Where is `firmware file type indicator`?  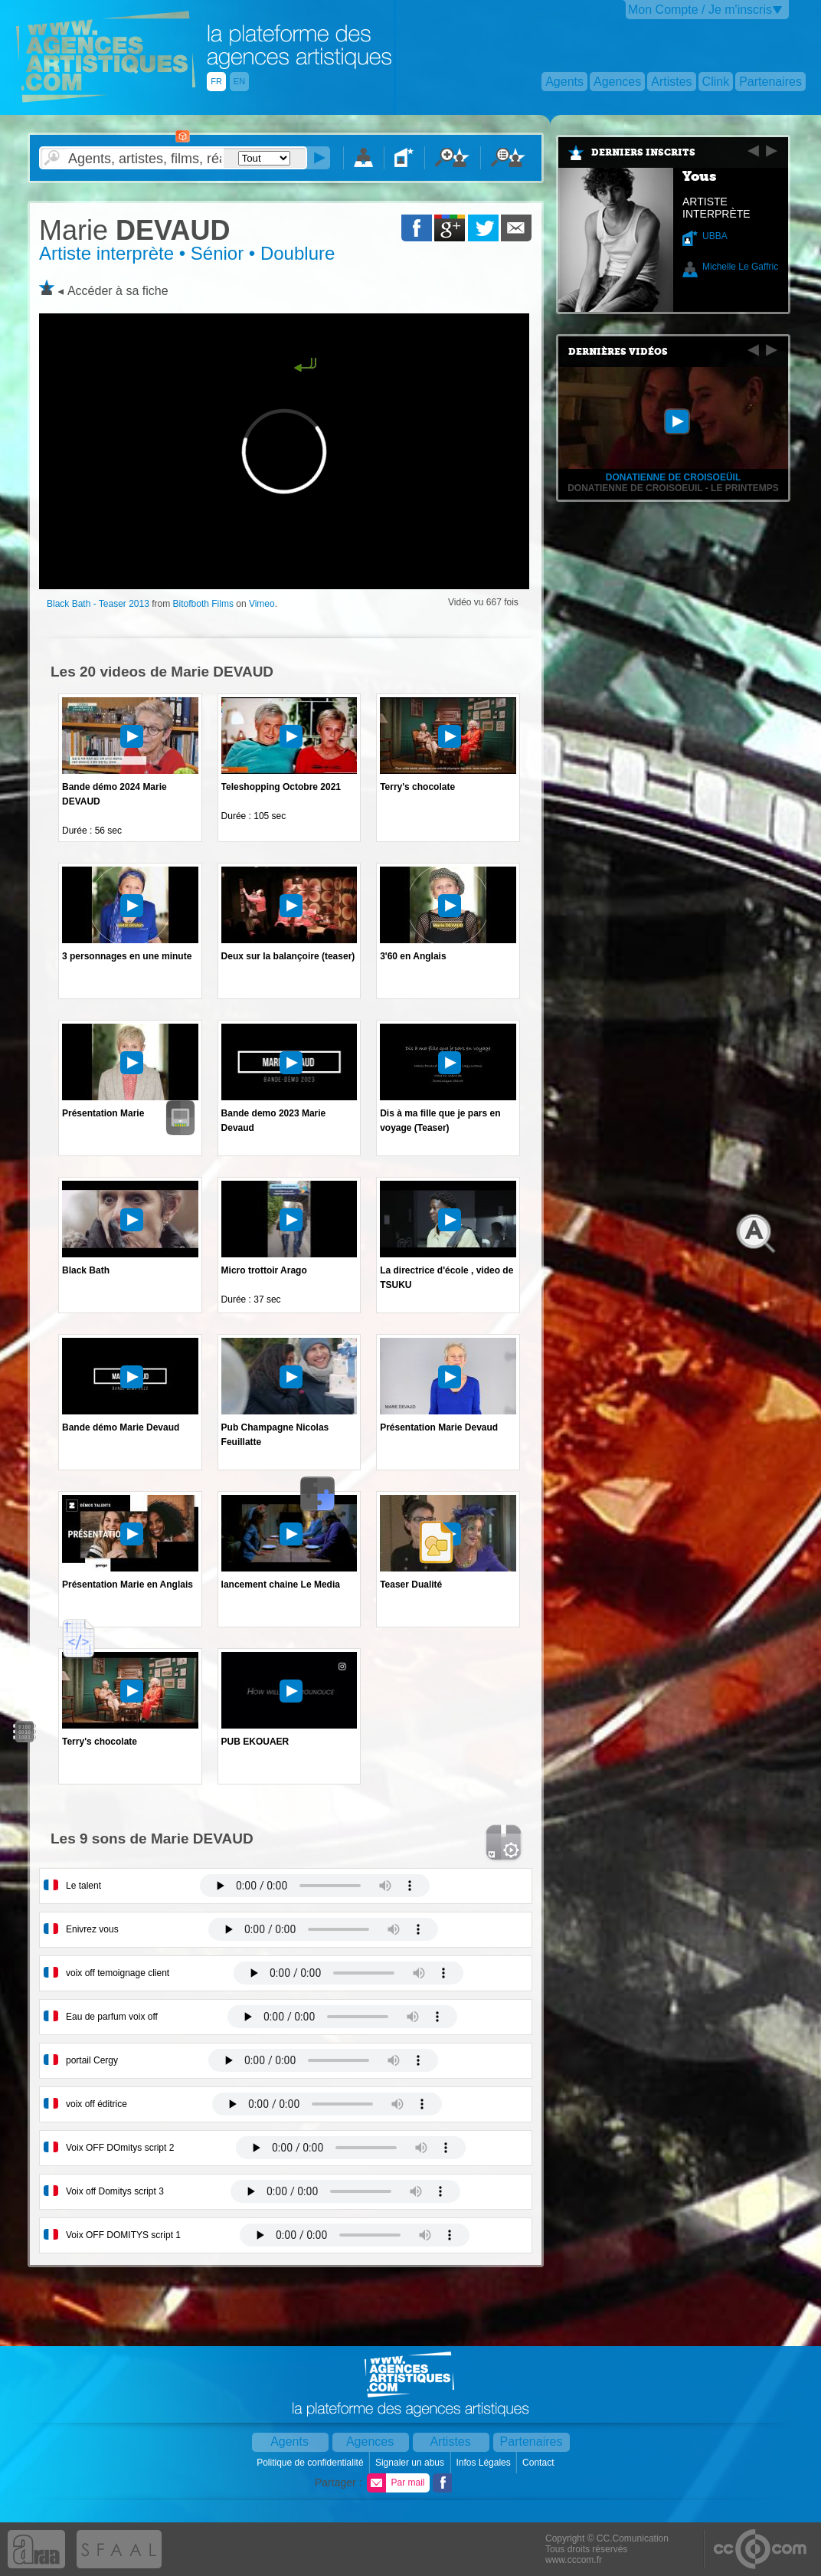 firmware file type indicator is located at coordinates (25, 1732).